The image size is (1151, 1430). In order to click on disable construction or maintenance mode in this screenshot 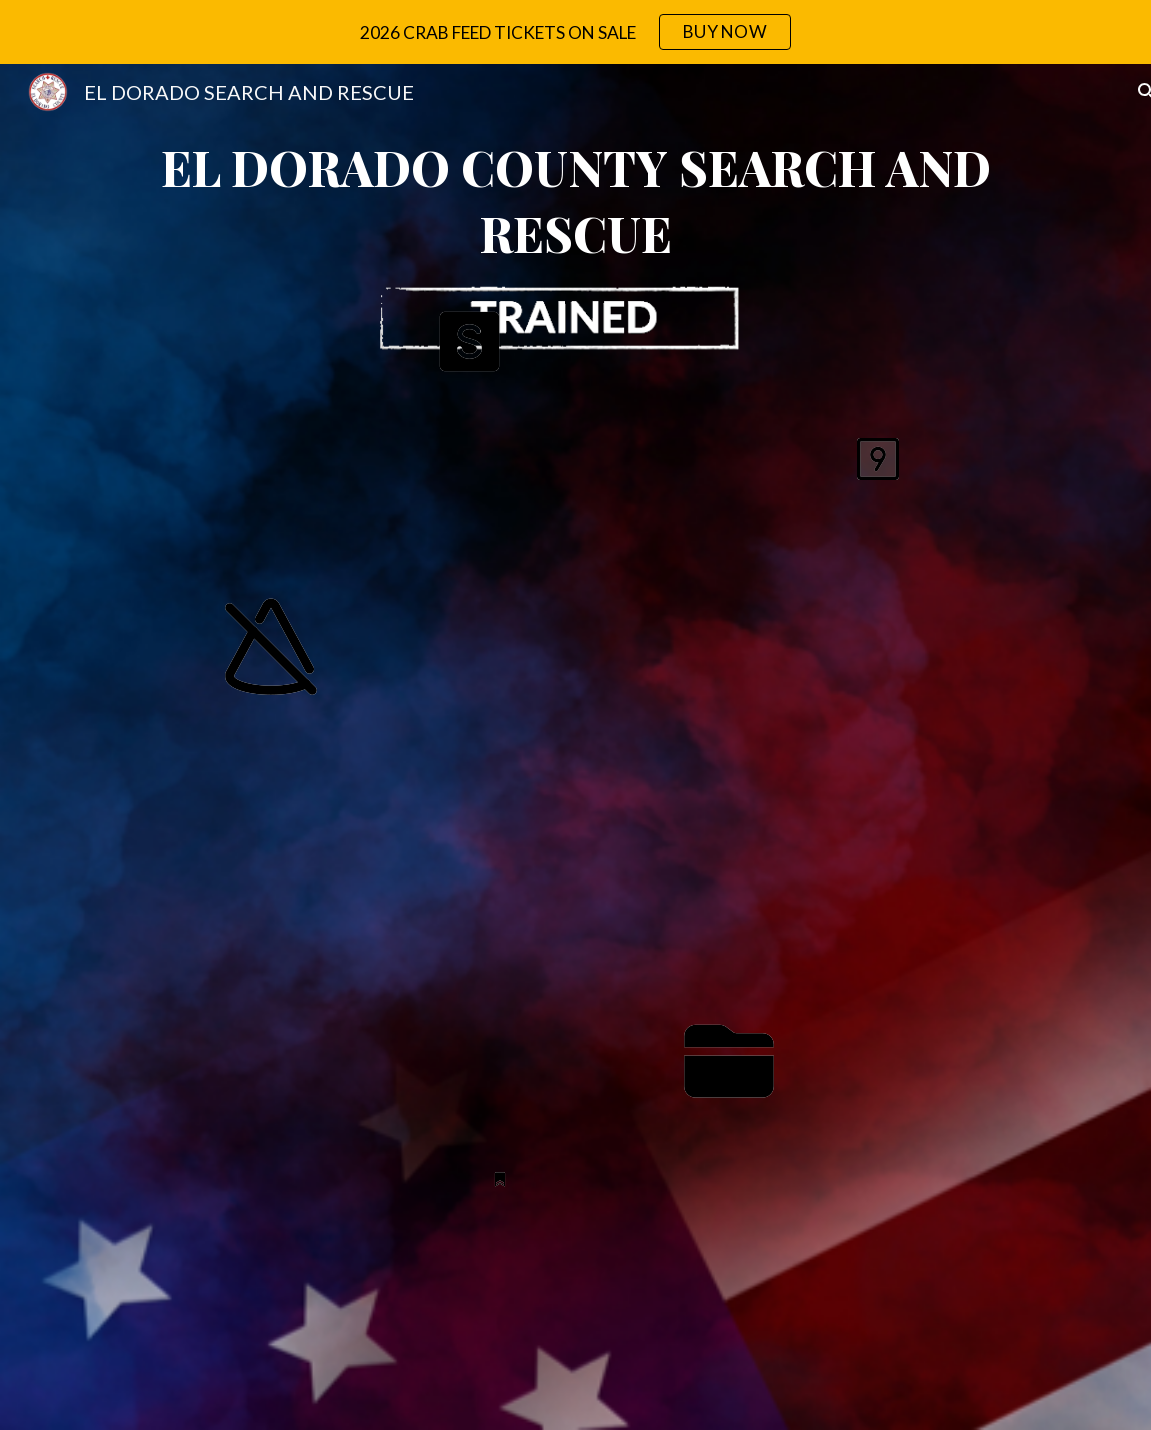, I will do `click(271, 649)`.